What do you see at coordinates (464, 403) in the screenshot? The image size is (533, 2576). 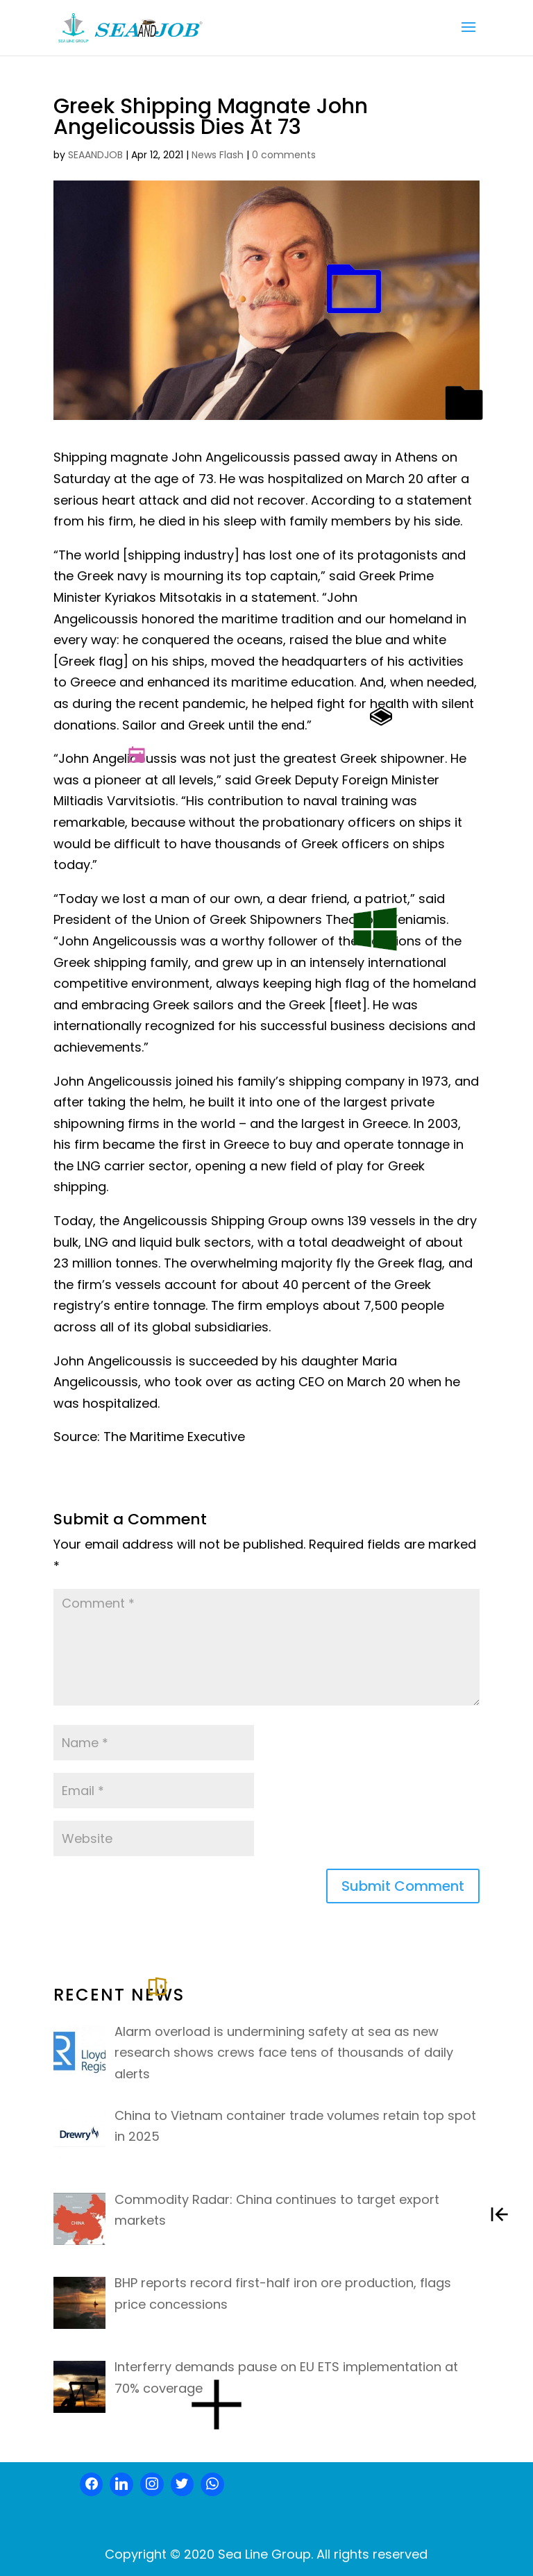 I see `open file folder` at bounding box center [464, 403].